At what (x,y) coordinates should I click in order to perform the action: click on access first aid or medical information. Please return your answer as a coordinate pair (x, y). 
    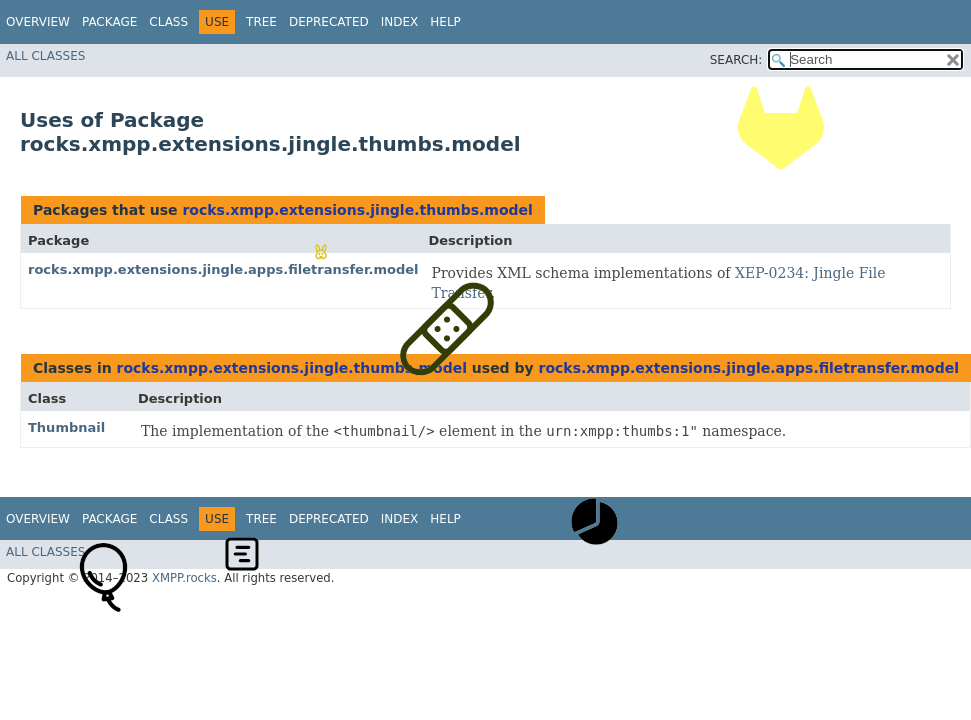
    Looking at the image, I should click on (447, 329).